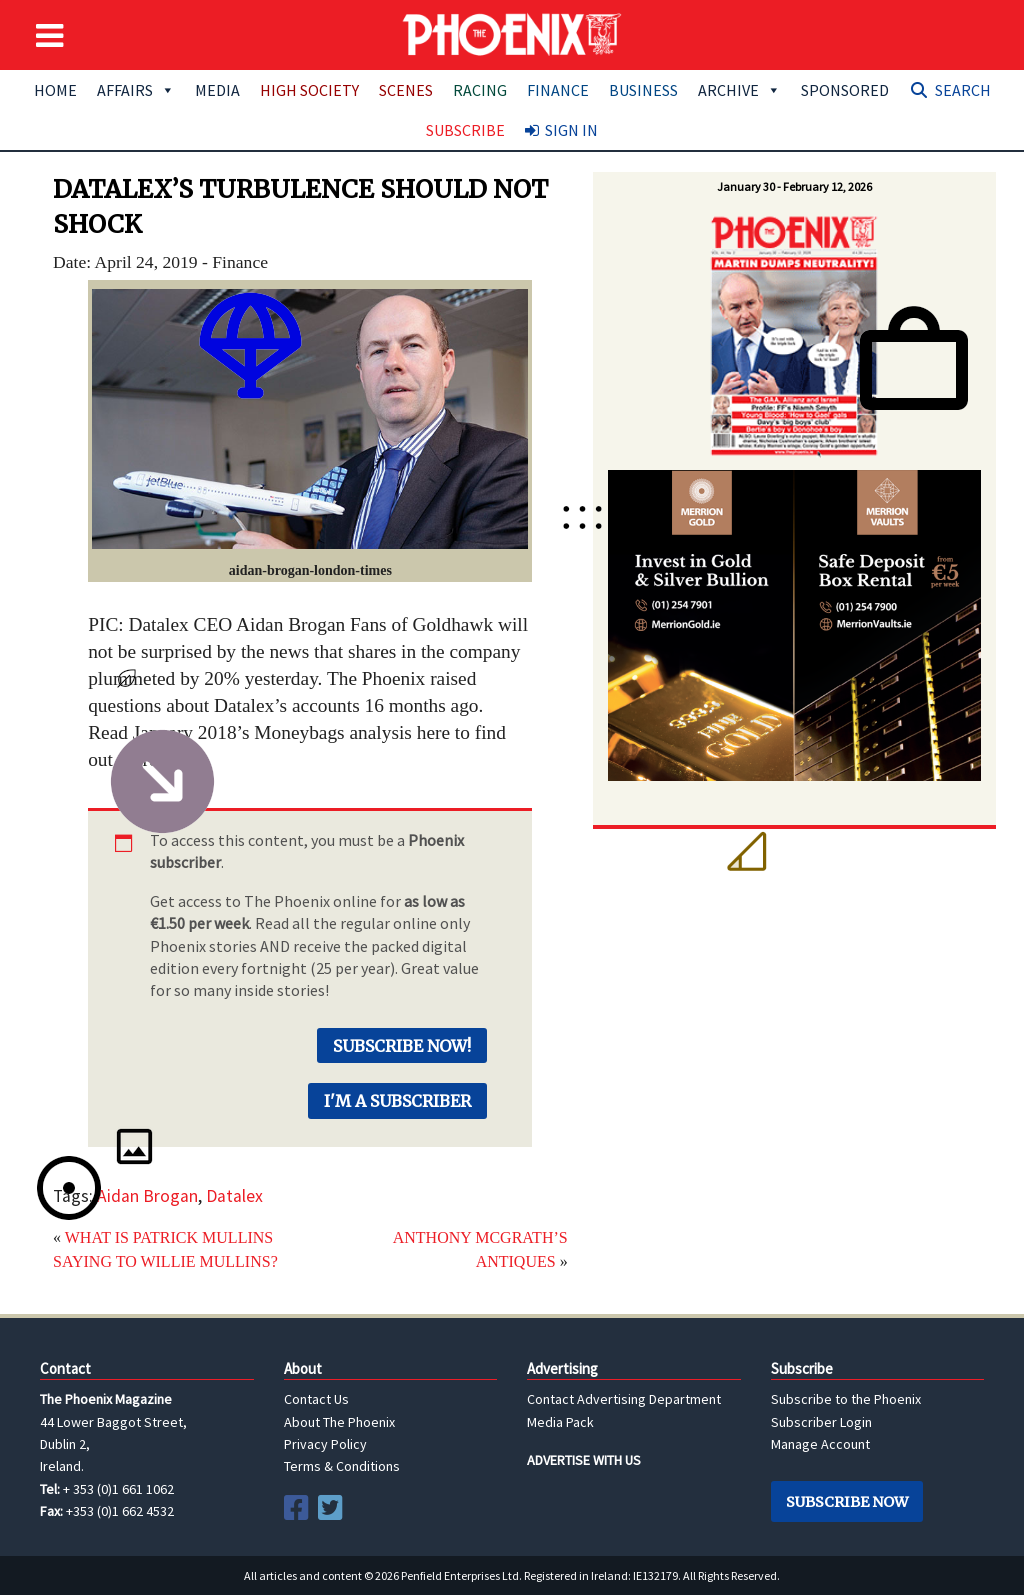  What do you see at coordinates (134, 1146) in the screenshot?
I see `view photos or images` at bounding box center [134, 1146].